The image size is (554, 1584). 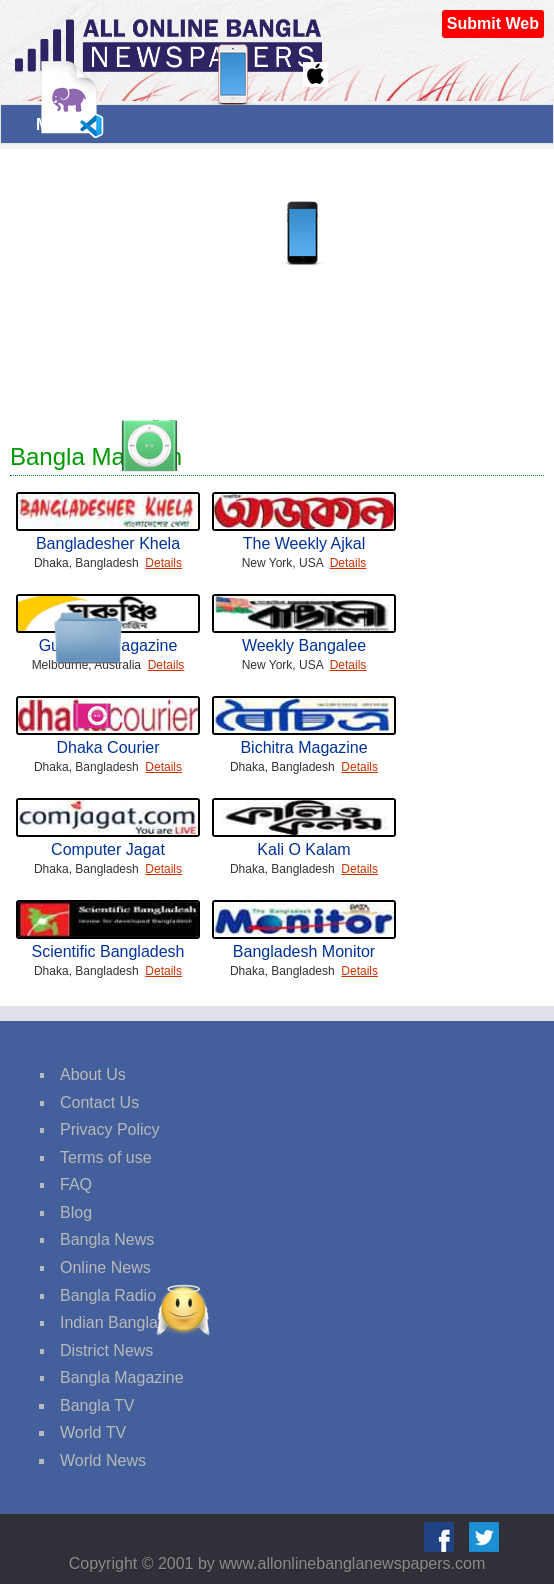 I want to click on indicates a connected iPhone device, so click(x=302, y=233).